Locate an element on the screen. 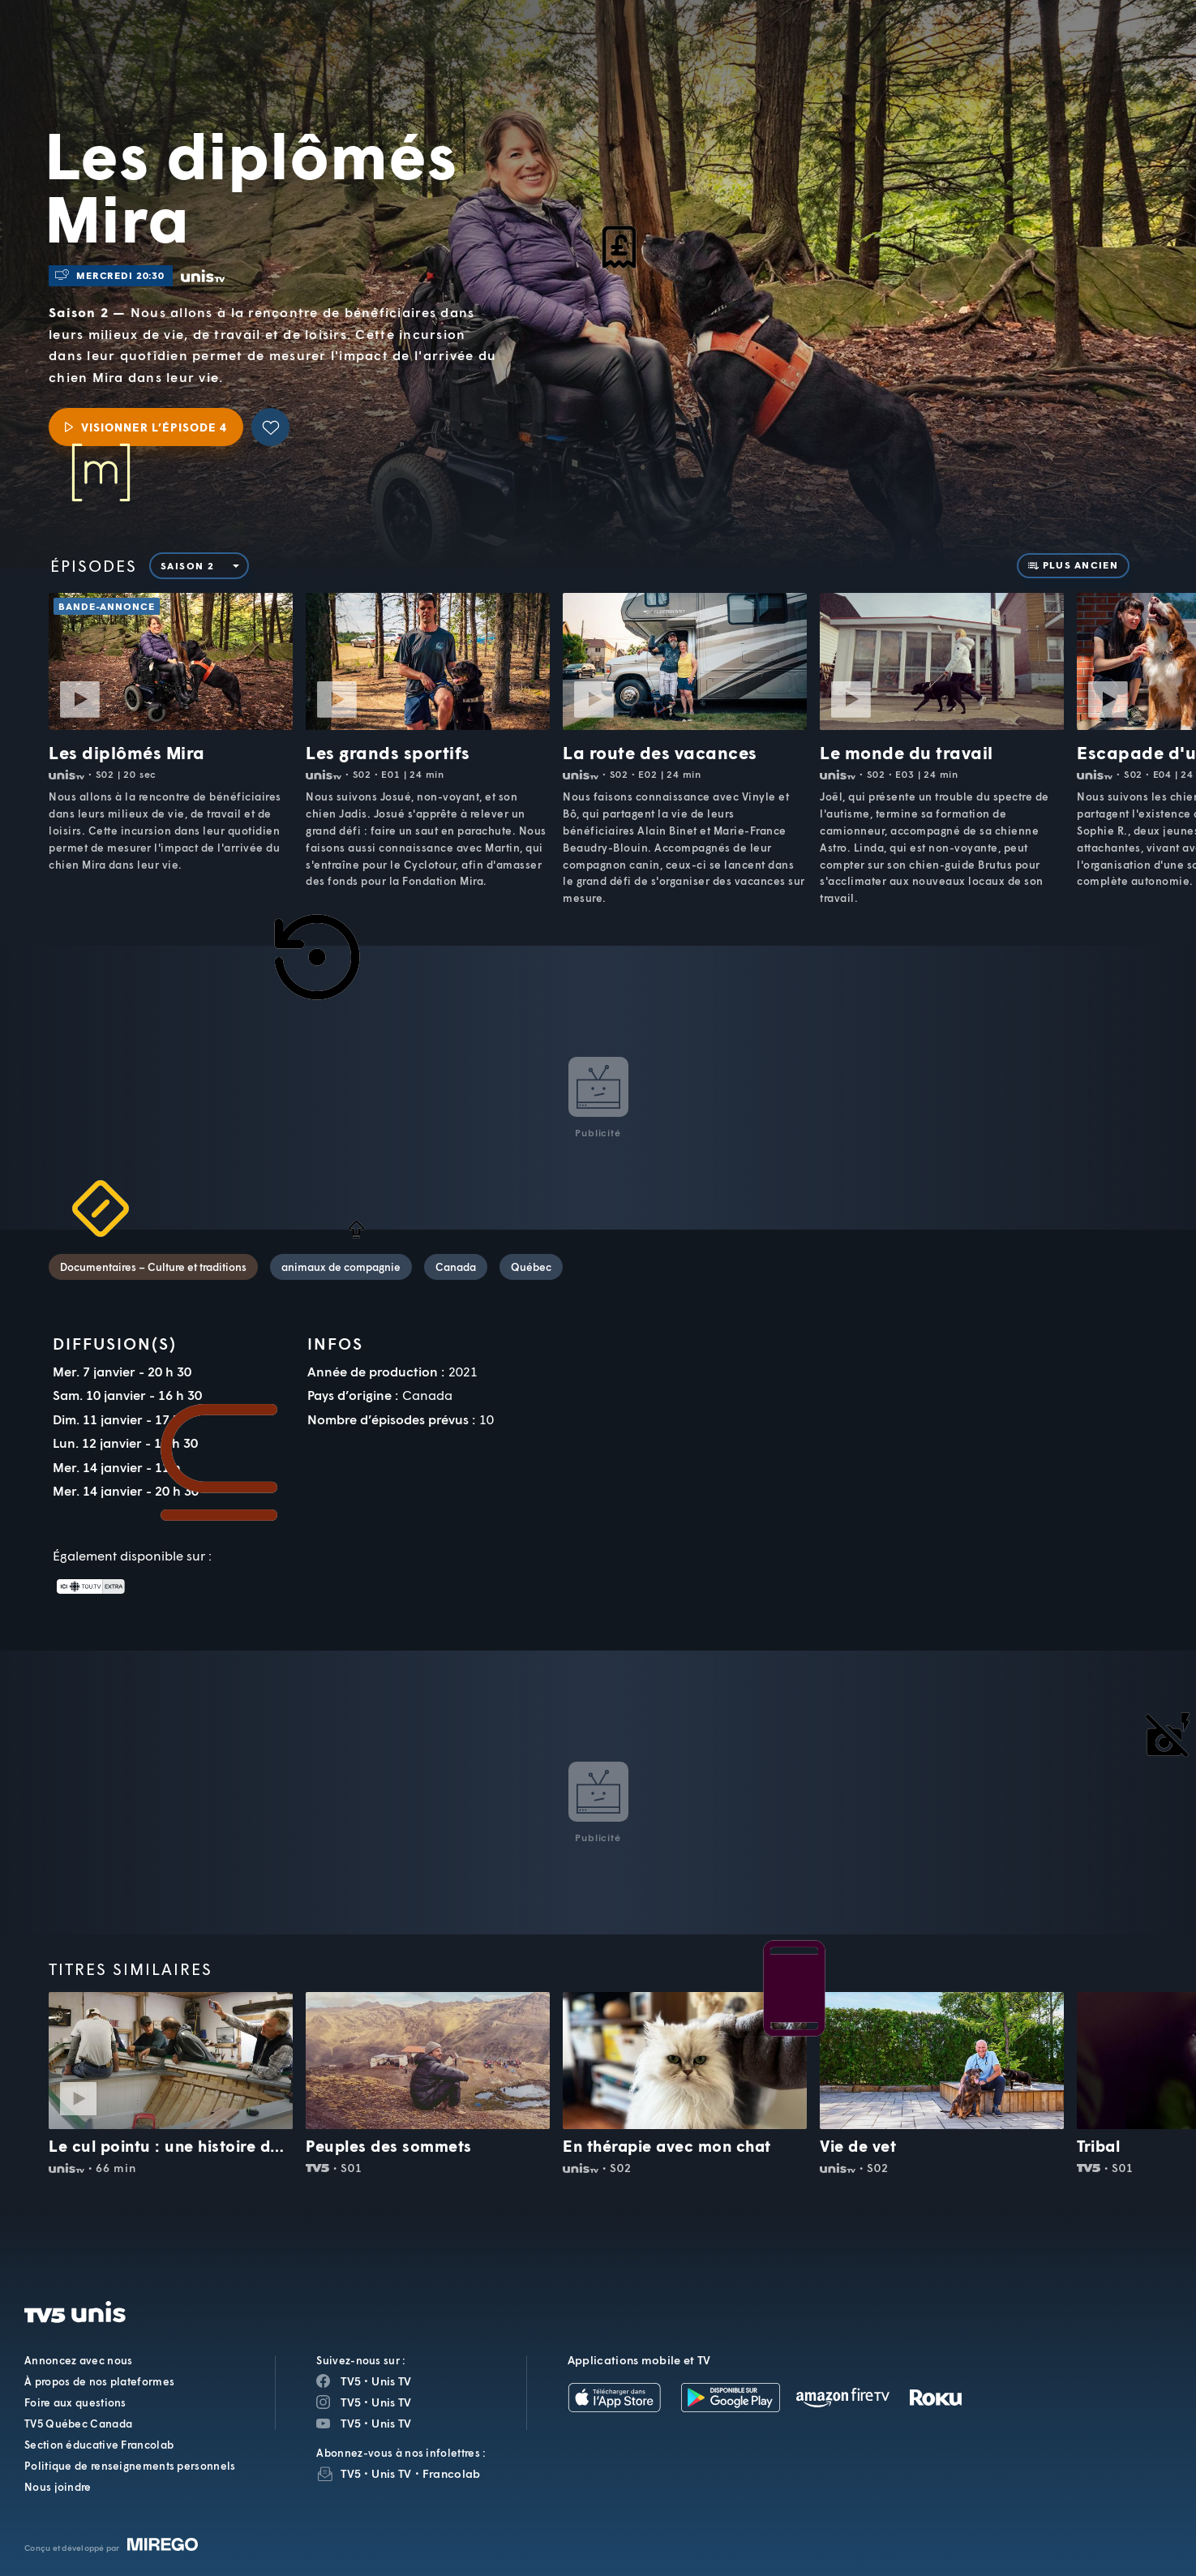 Image resolution: width=1196 pixels, height=2576 pixels. link to Matrix messaging platform is located at coordinates (101, 472).